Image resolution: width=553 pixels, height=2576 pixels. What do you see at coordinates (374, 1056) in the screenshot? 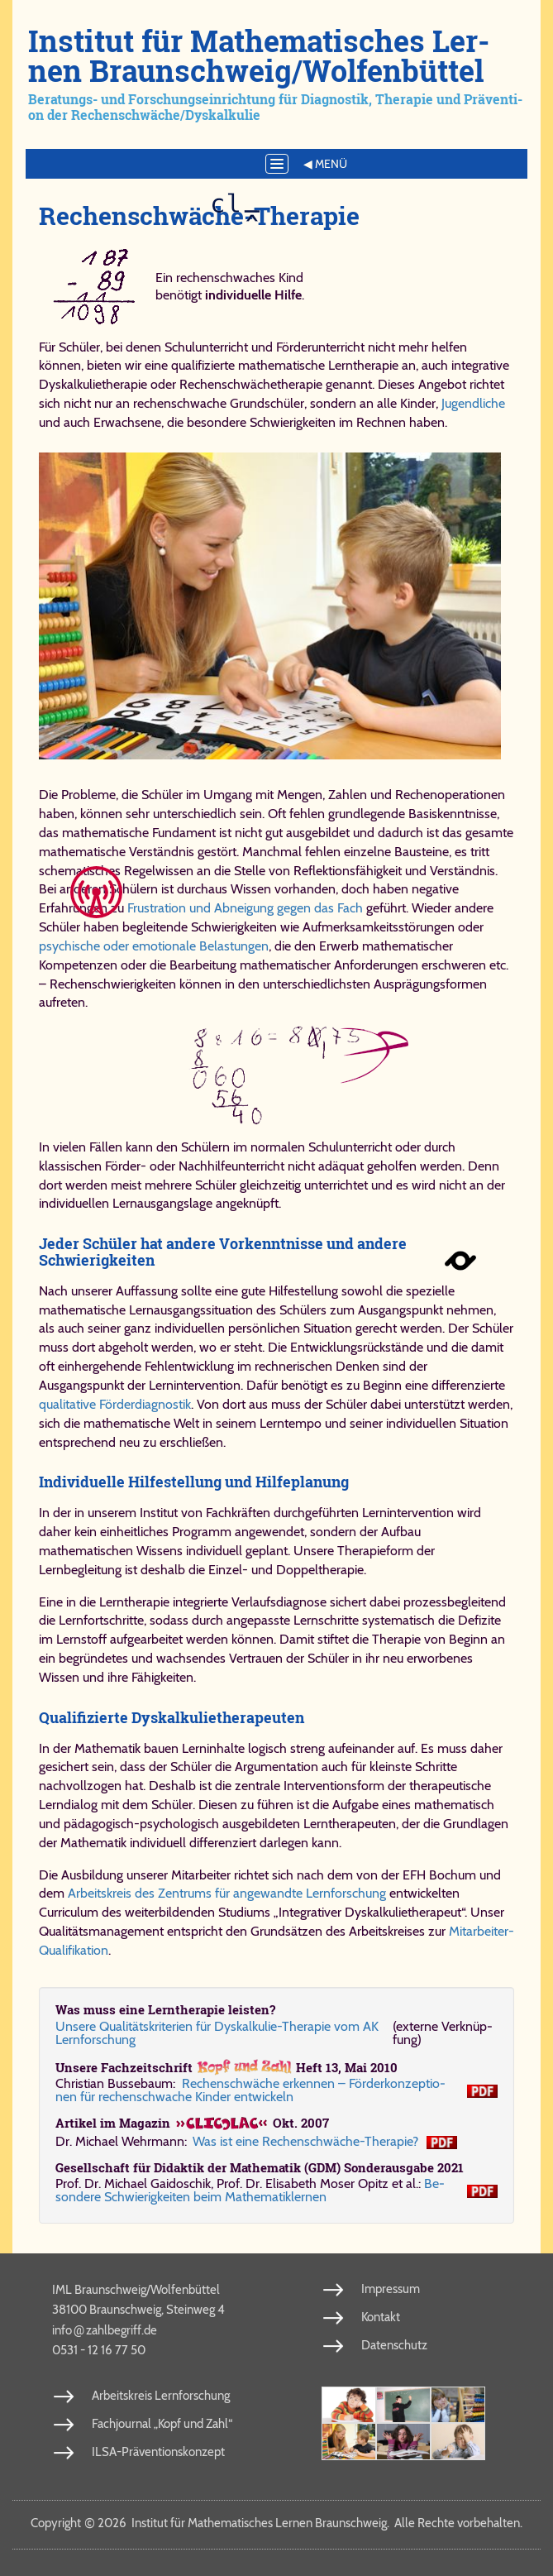
I see `EPEL (Extra Packages for Enterprise Linux) project logo` at bounding box center [374, 1056].